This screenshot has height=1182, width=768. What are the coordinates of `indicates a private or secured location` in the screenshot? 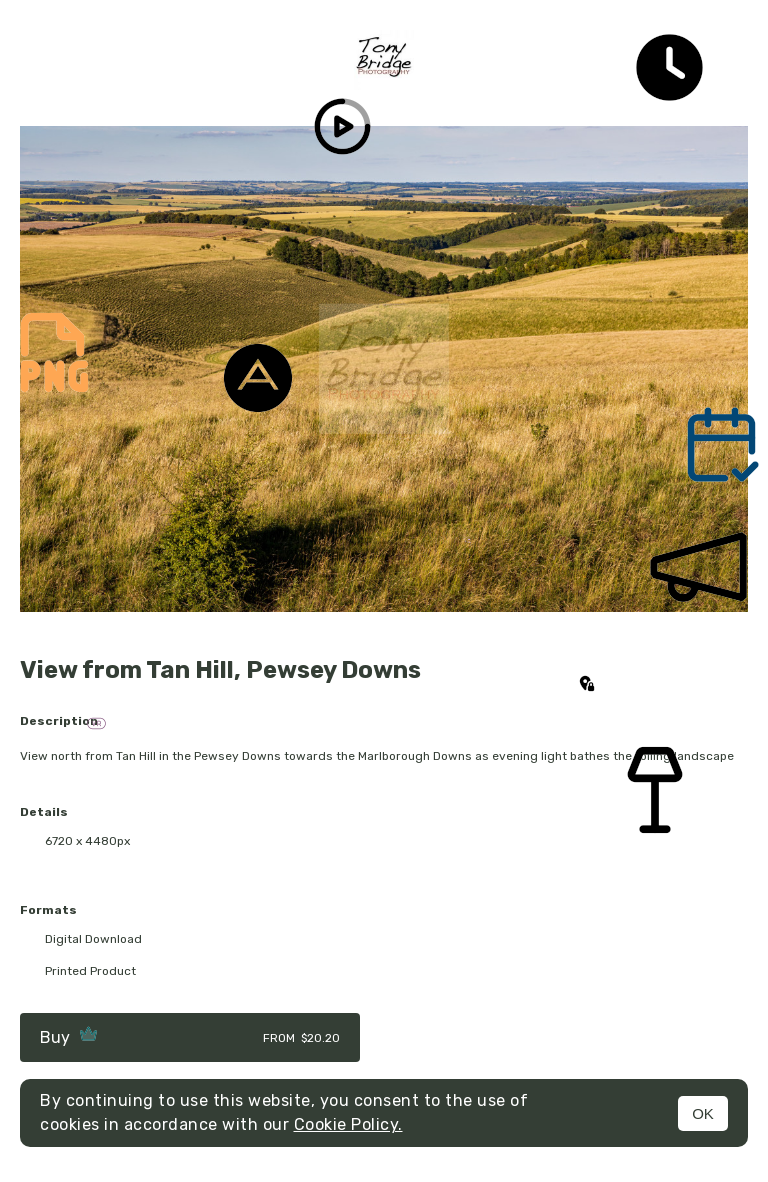 It's located at (587, 683).